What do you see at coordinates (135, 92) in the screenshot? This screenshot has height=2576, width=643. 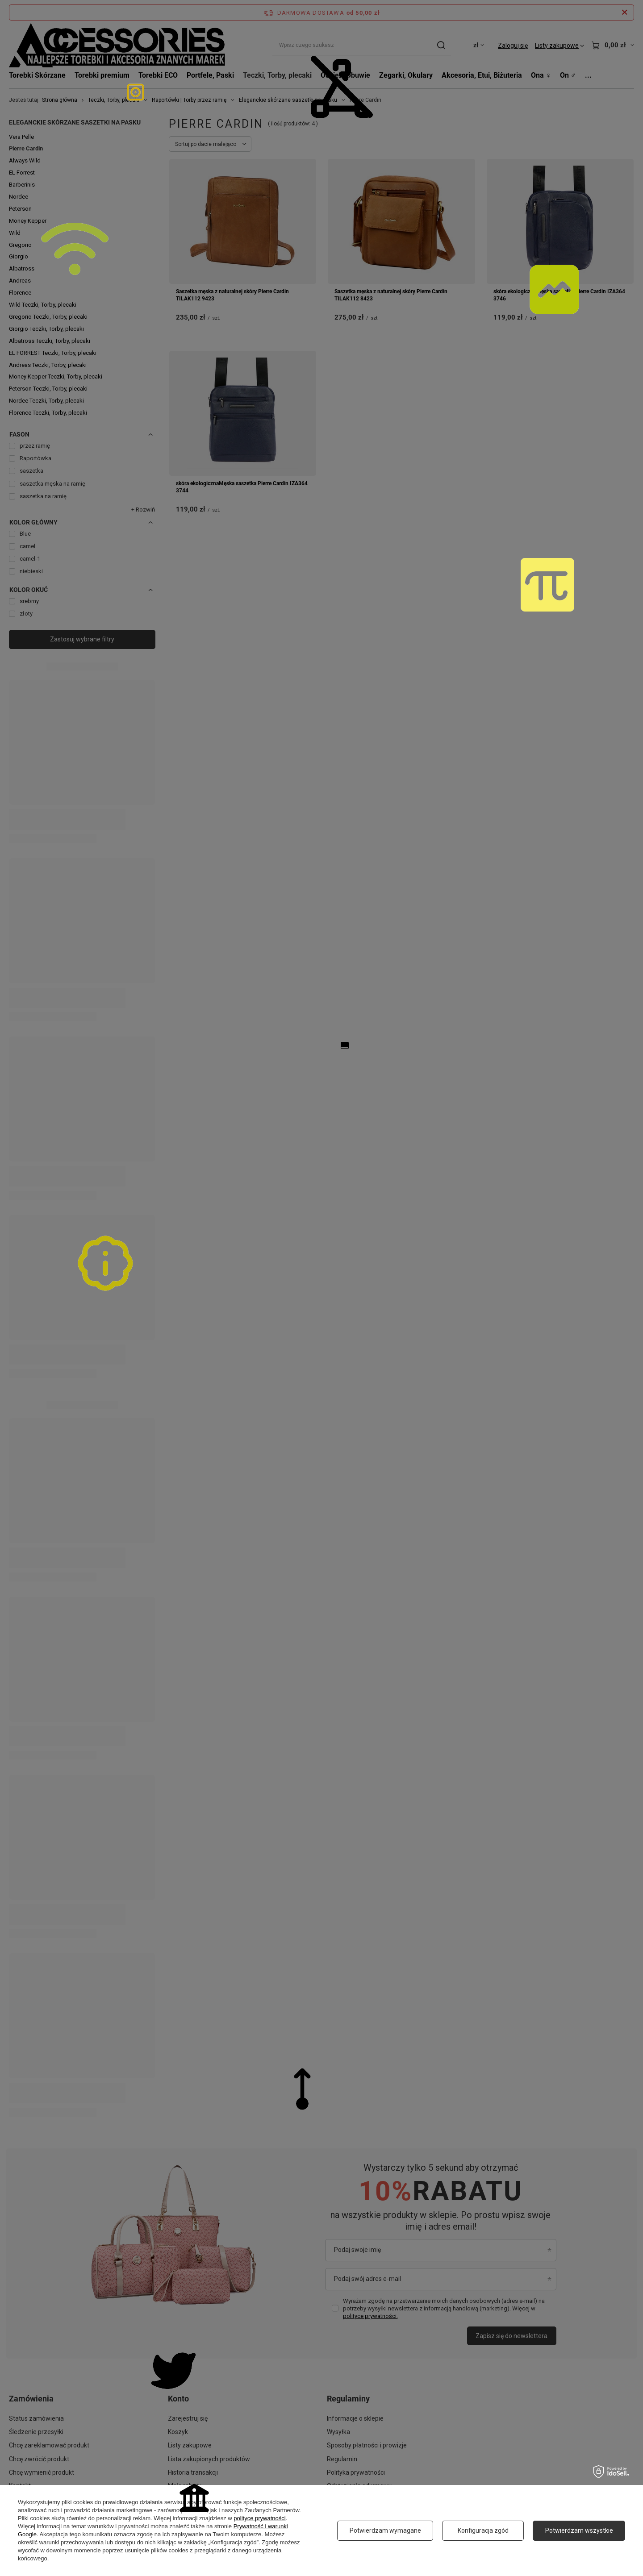 I see `browse music or audio library` at bounding box center [135, 92].